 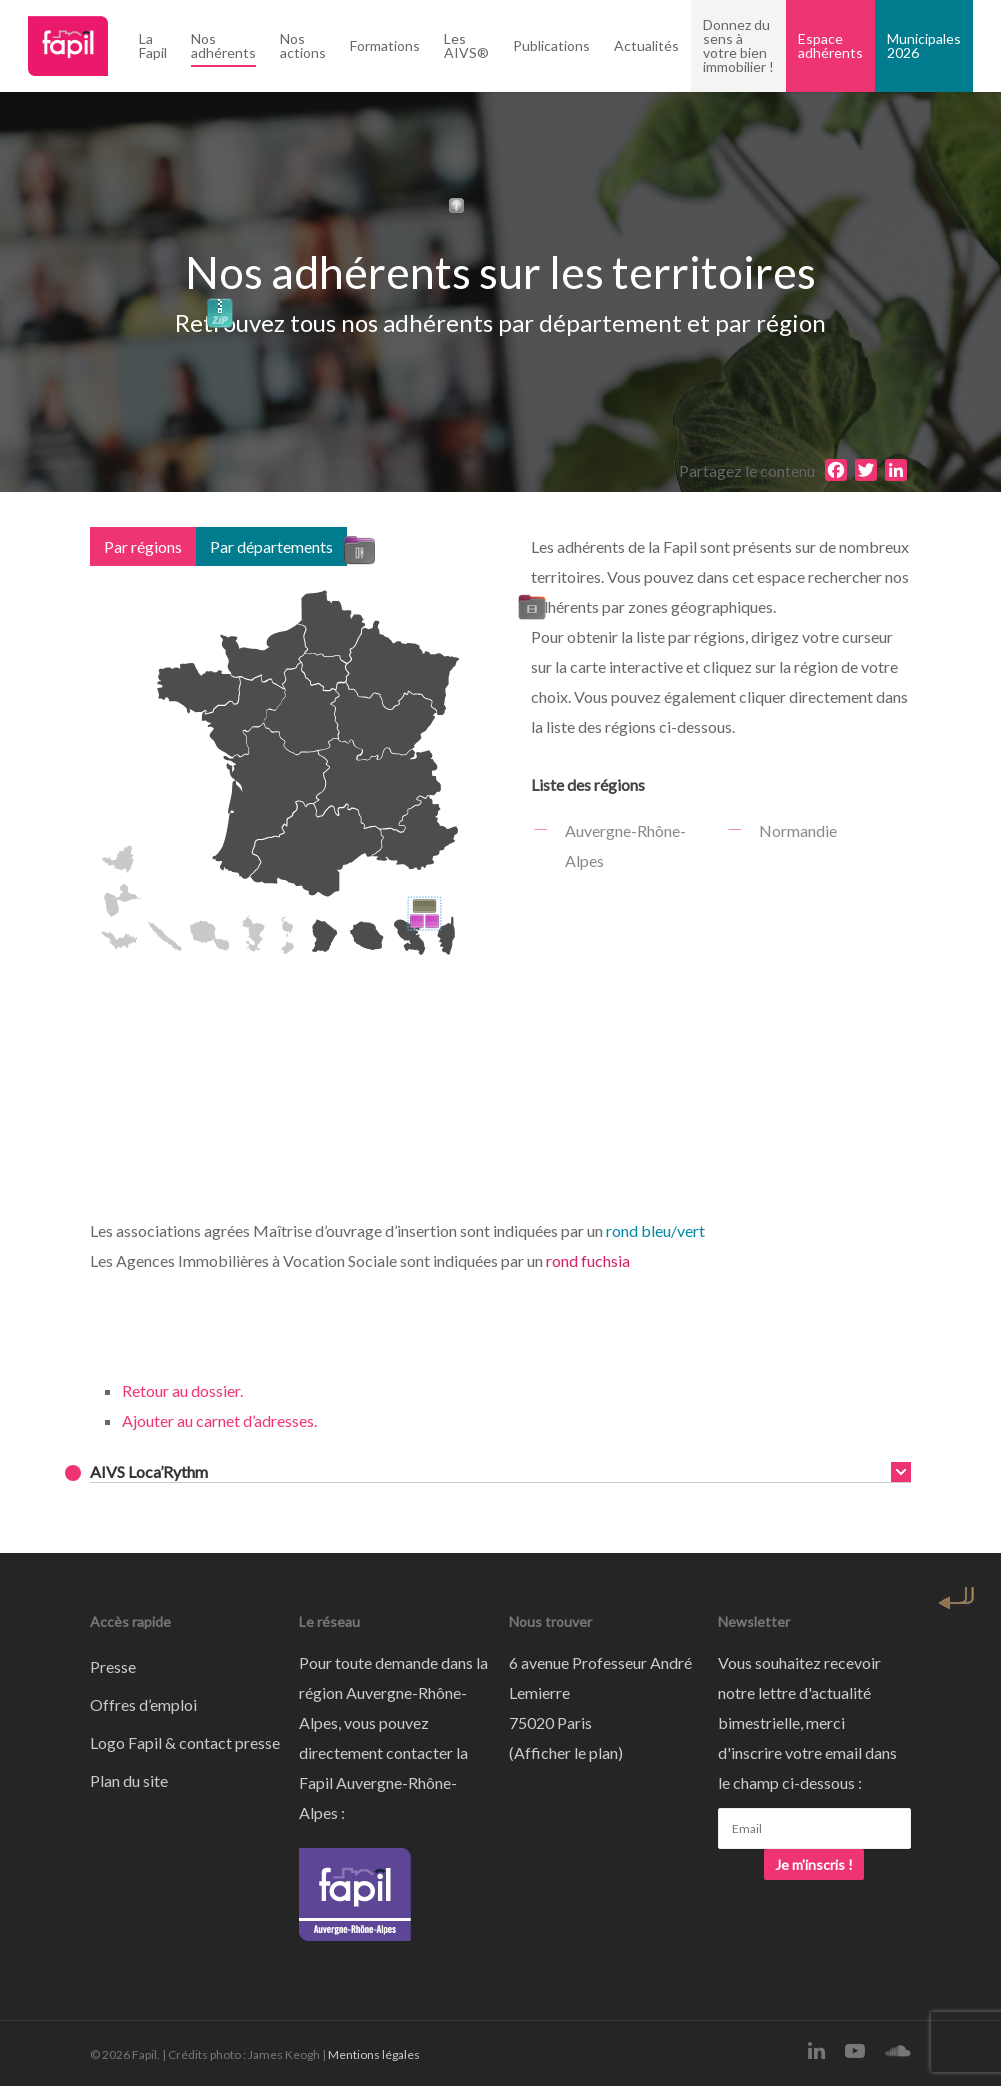 What do you see at coordinates (424, 913) in the screenshot?
I see `select all items in the current view` at bounding box center [424, 913].